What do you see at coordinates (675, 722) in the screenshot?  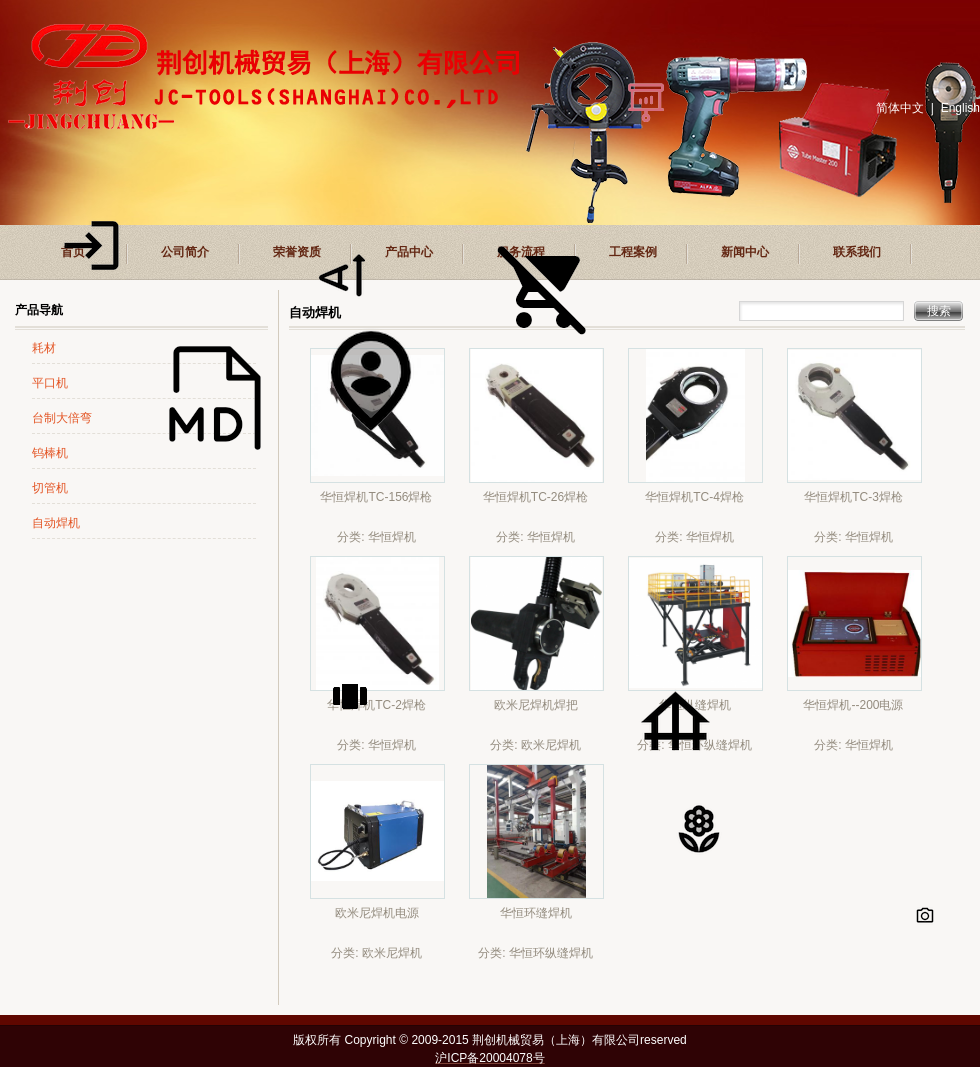 I see `view property foundation details` at bounding box center [675, 722].